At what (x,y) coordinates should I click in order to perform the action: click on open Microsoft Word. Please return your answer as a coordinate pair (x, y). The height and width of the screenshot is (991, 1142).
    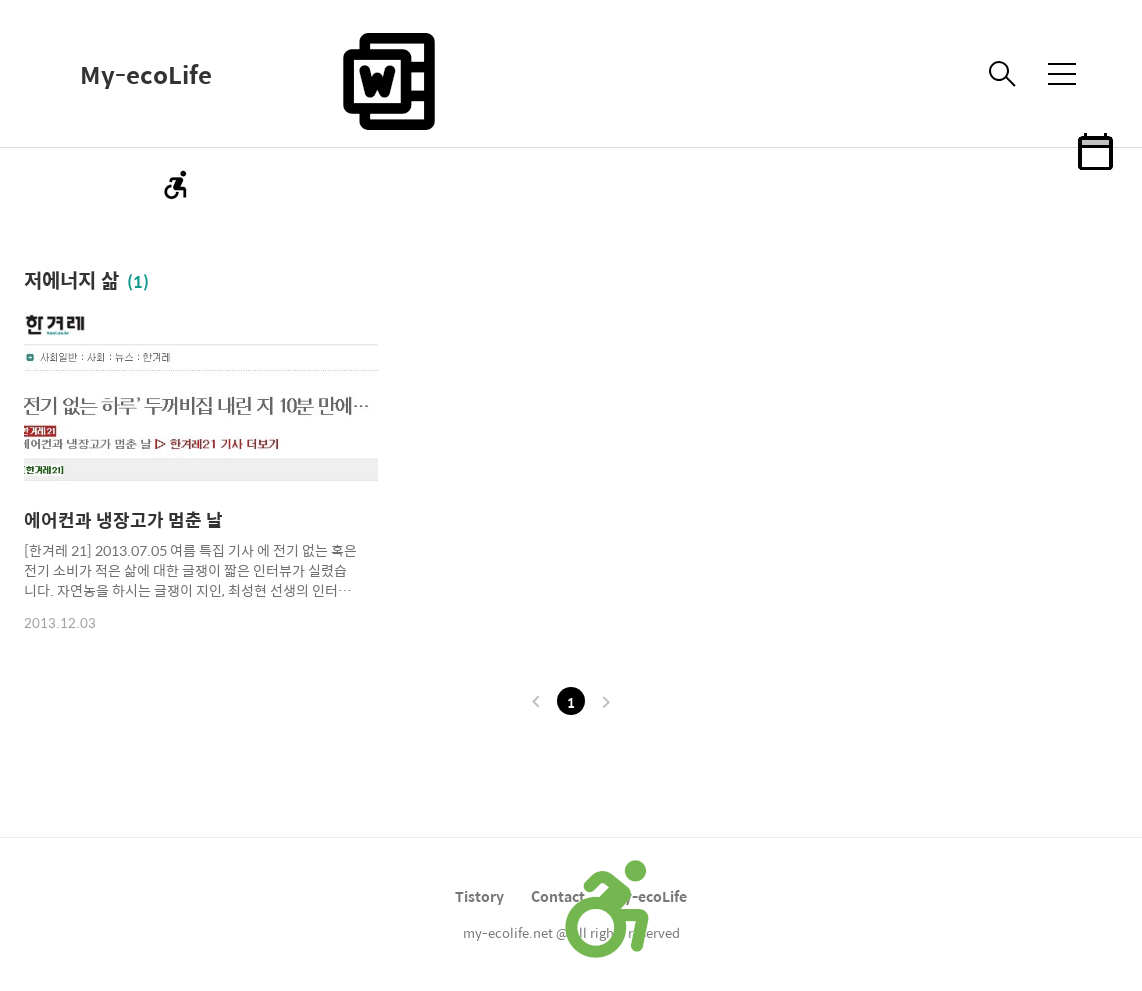
    Looking at the image, I should click on (393, 81).